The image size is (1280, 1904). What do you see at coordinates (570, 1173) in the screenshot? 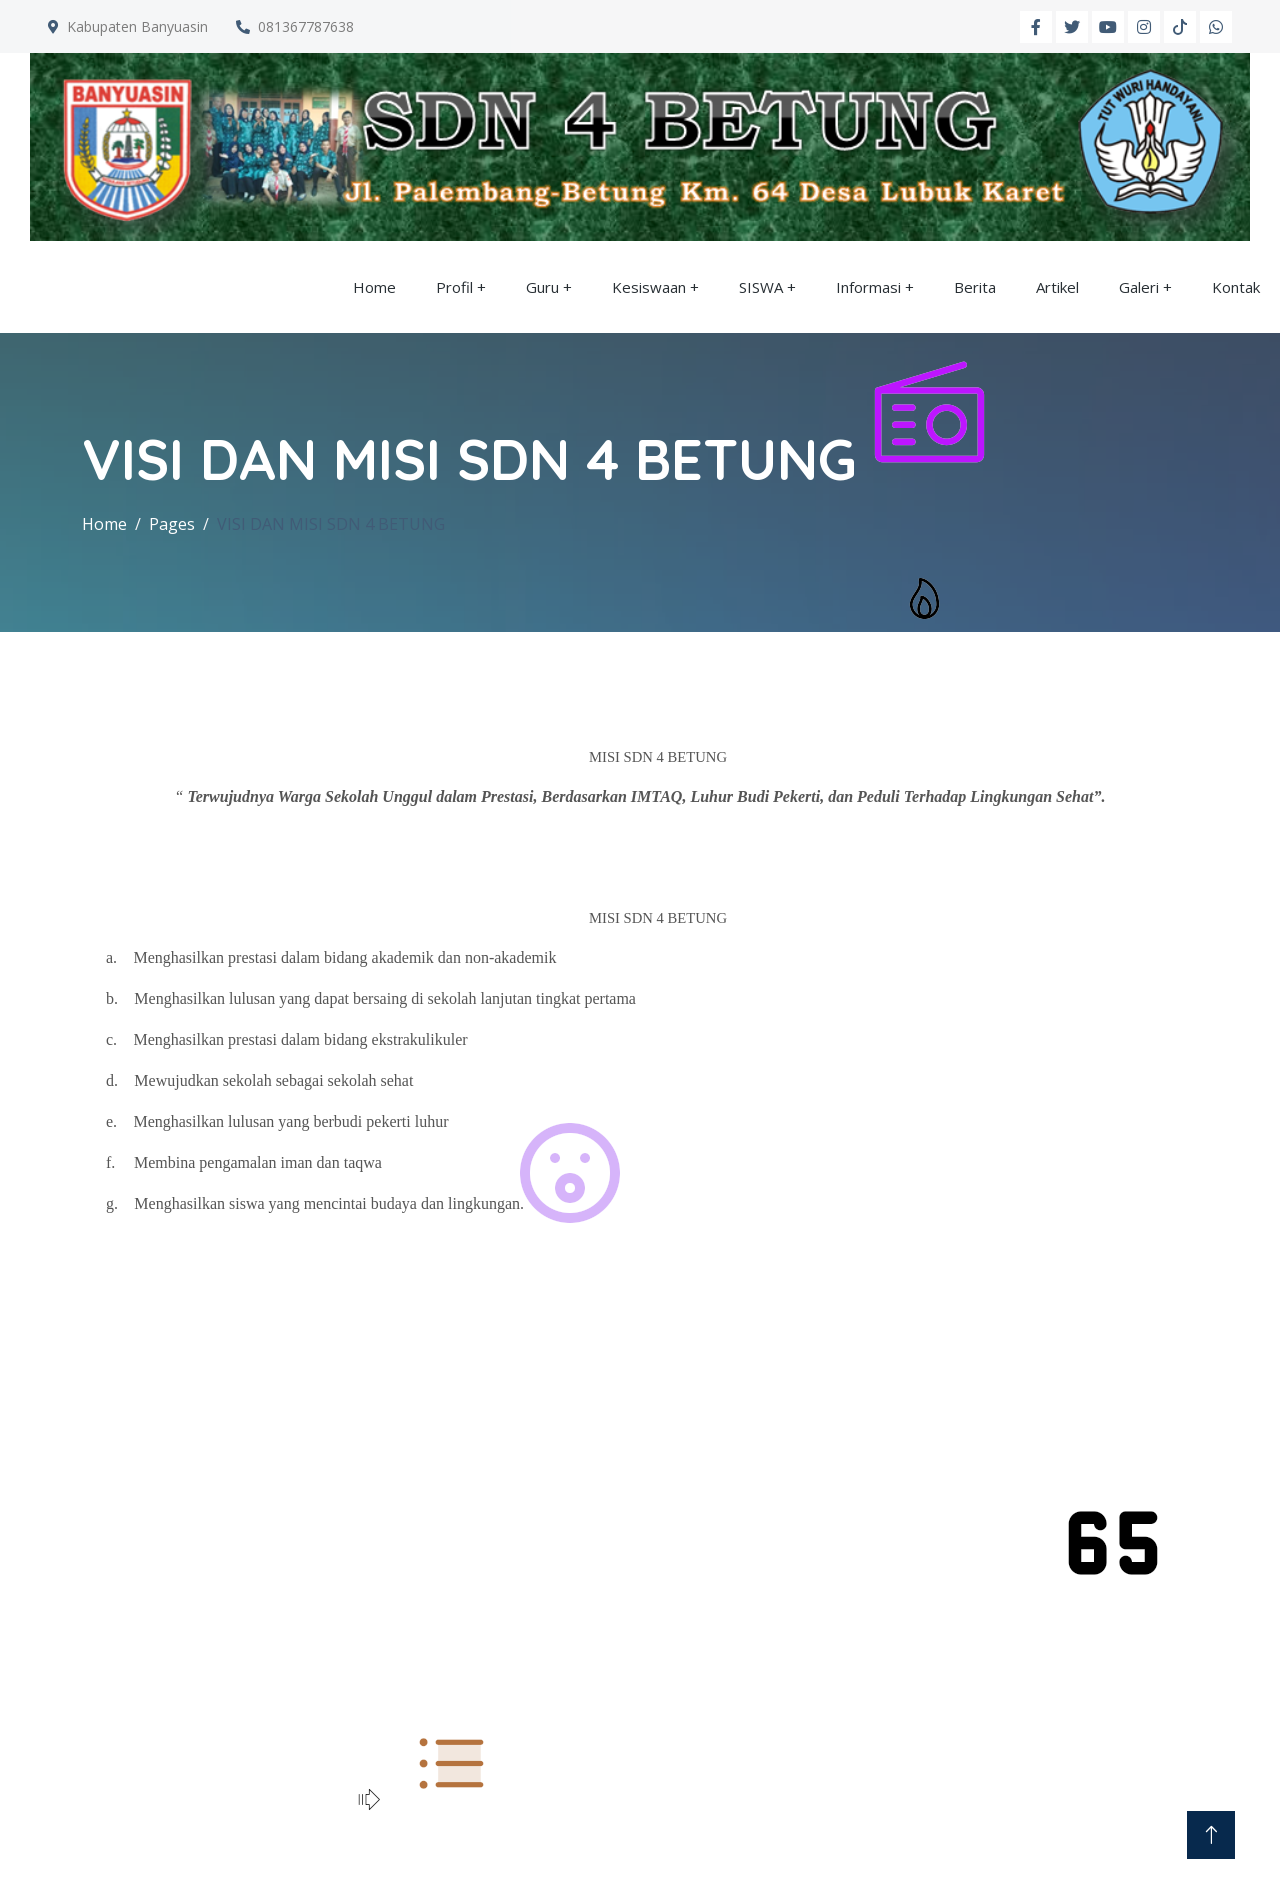
I see `react with surprise to a message or post` at bounding box center [570, 1173].